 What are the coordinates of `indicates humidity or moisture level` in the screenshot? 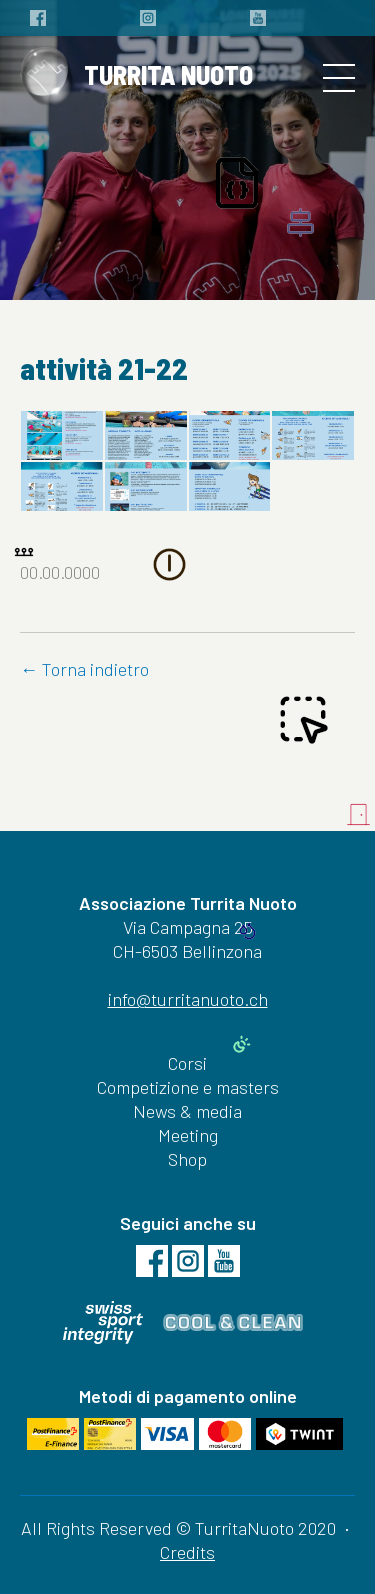 It's located at (247, 930).